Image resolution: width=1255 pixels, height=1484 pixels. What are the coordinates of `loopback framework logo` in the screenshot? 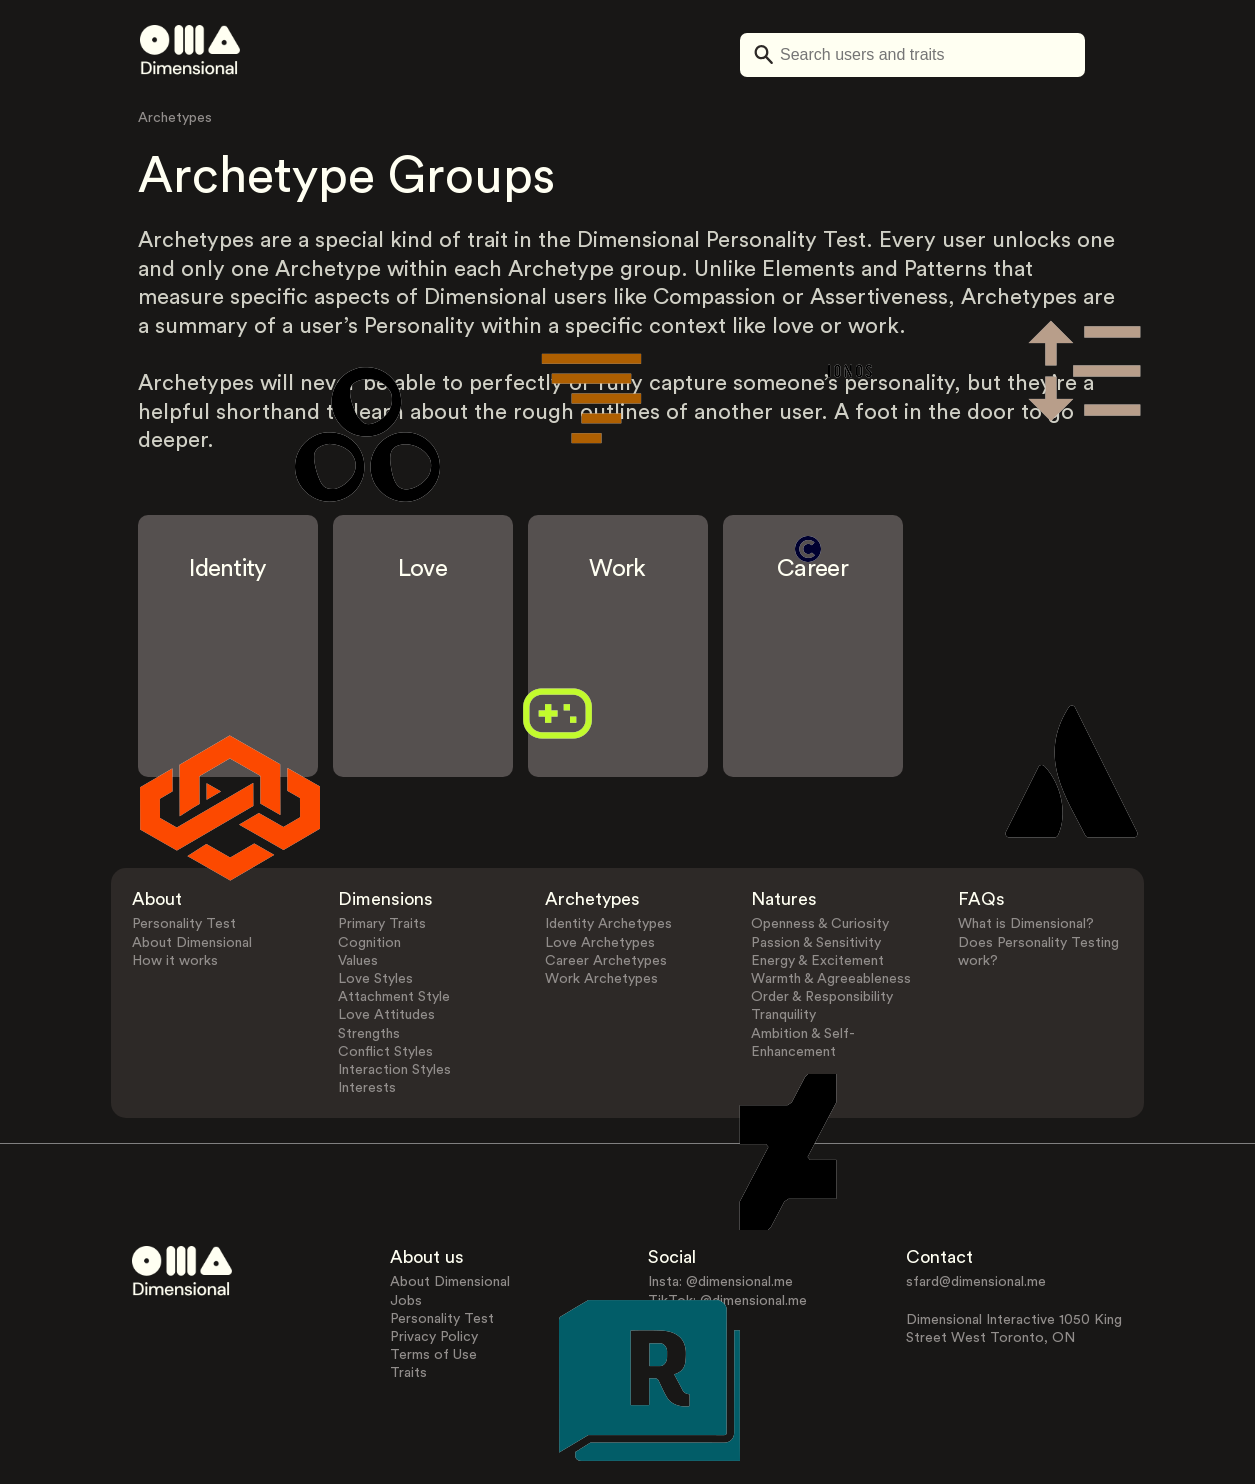 It's located at (230, 808).